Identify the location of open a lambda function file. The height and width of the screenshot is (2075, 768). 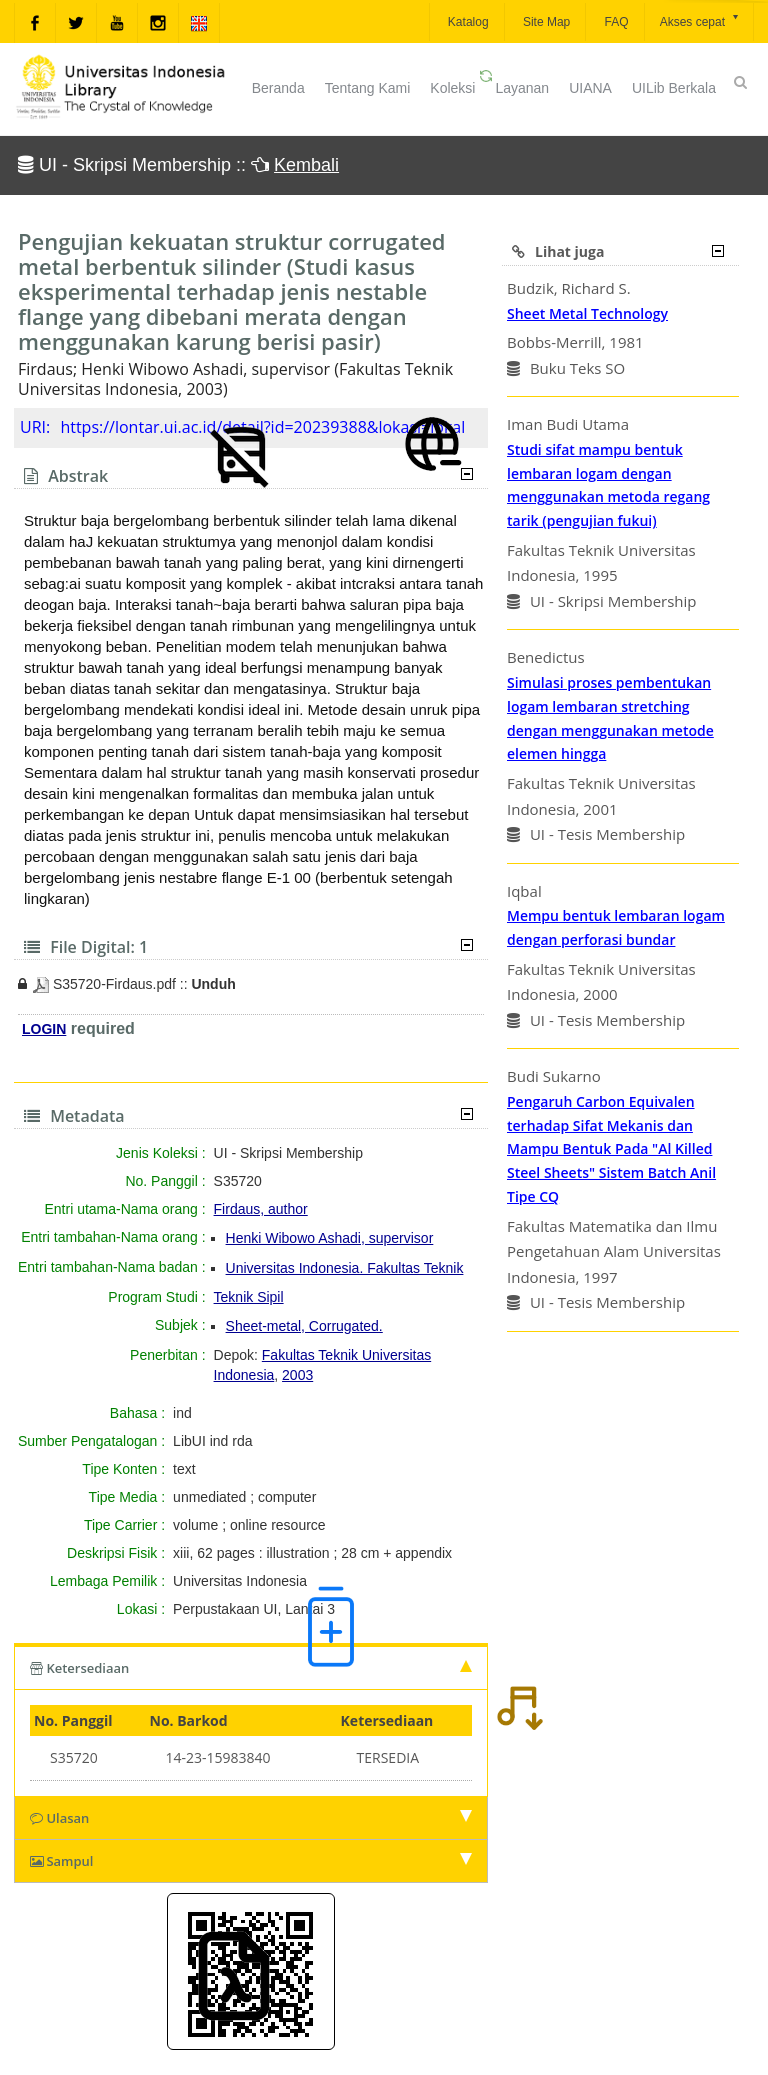
(234, 1976).